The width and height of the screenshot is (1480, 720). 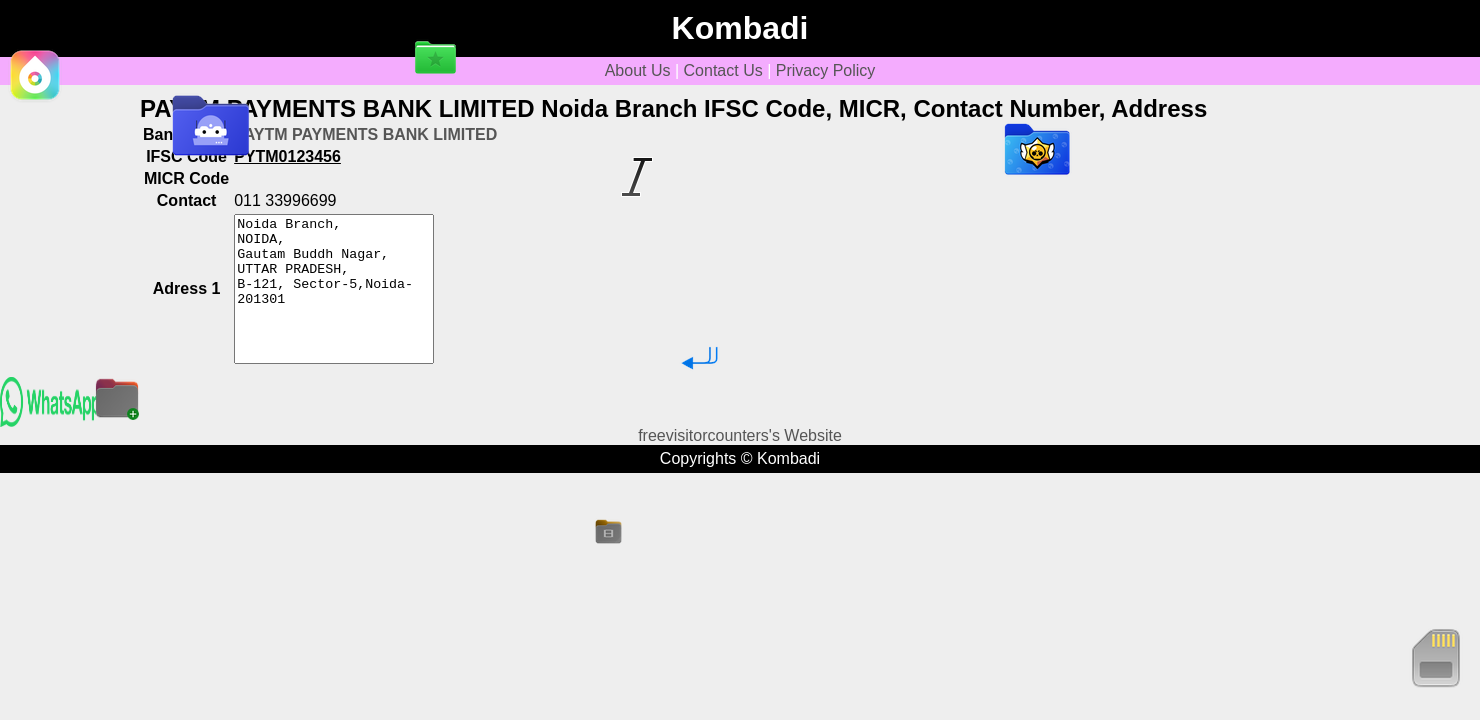 I want to click on access bookmarked or favorite files, so click(x=435, y=57).